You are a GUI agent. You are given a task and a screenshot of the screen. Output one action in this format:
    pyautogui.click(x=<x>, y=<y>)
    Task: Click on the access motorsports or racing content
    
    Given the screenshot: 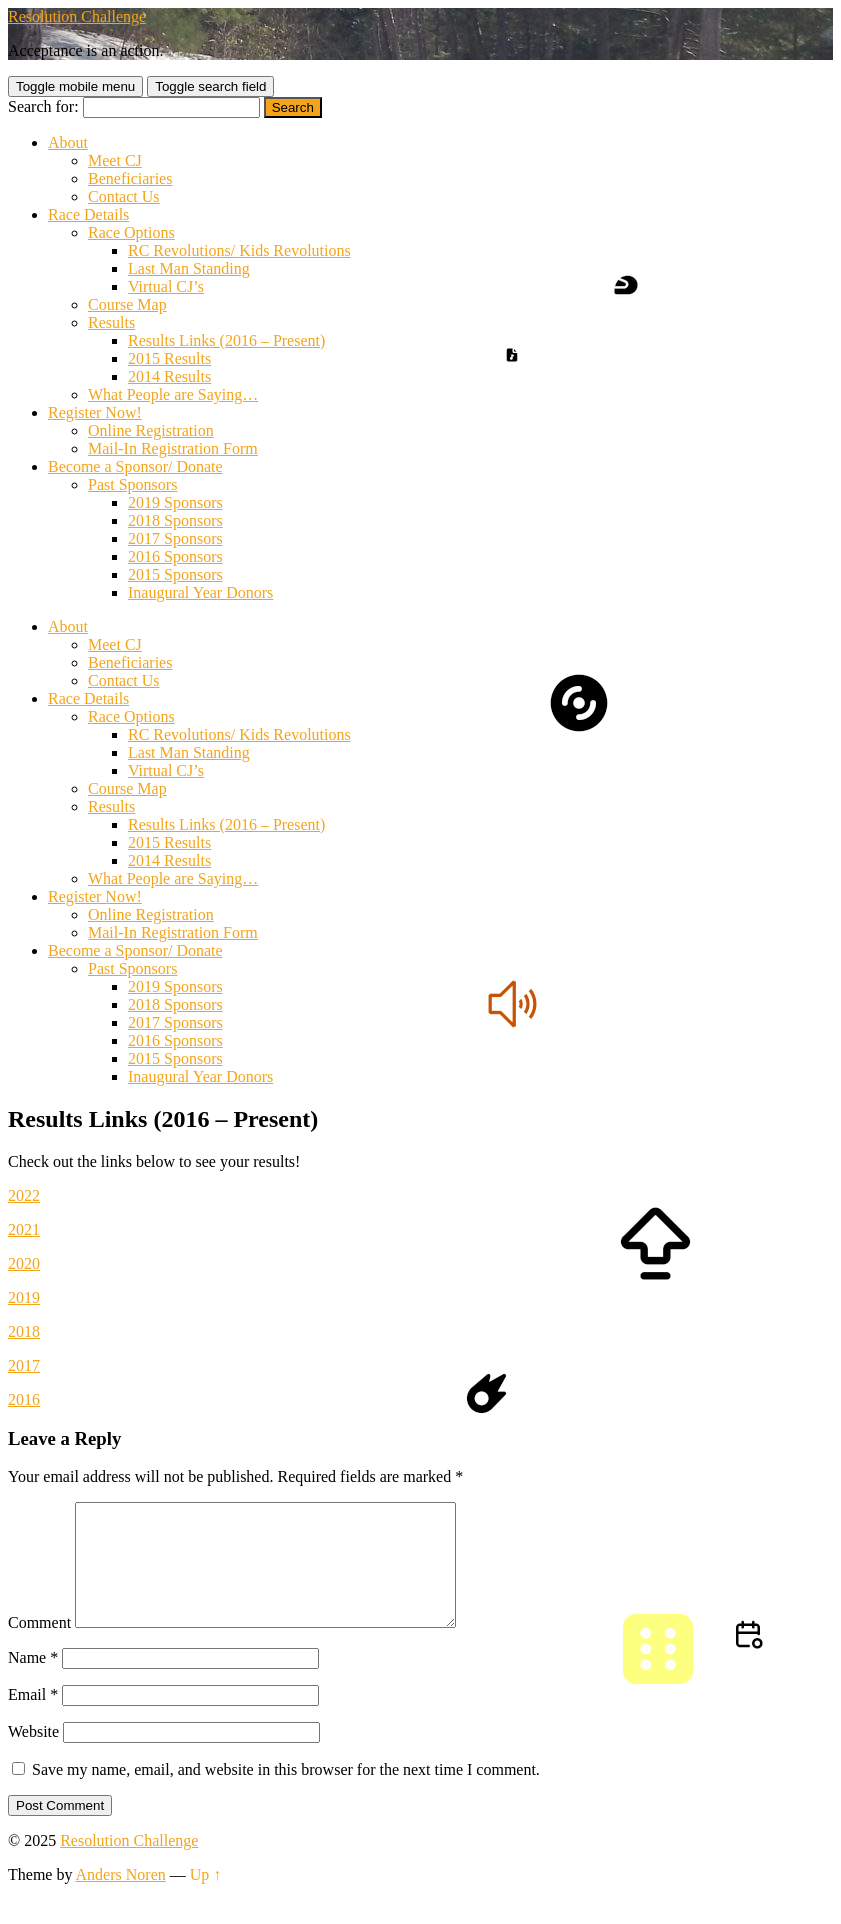 What is the action you would take?
    pyautogui.click(x=626, y=285)
    